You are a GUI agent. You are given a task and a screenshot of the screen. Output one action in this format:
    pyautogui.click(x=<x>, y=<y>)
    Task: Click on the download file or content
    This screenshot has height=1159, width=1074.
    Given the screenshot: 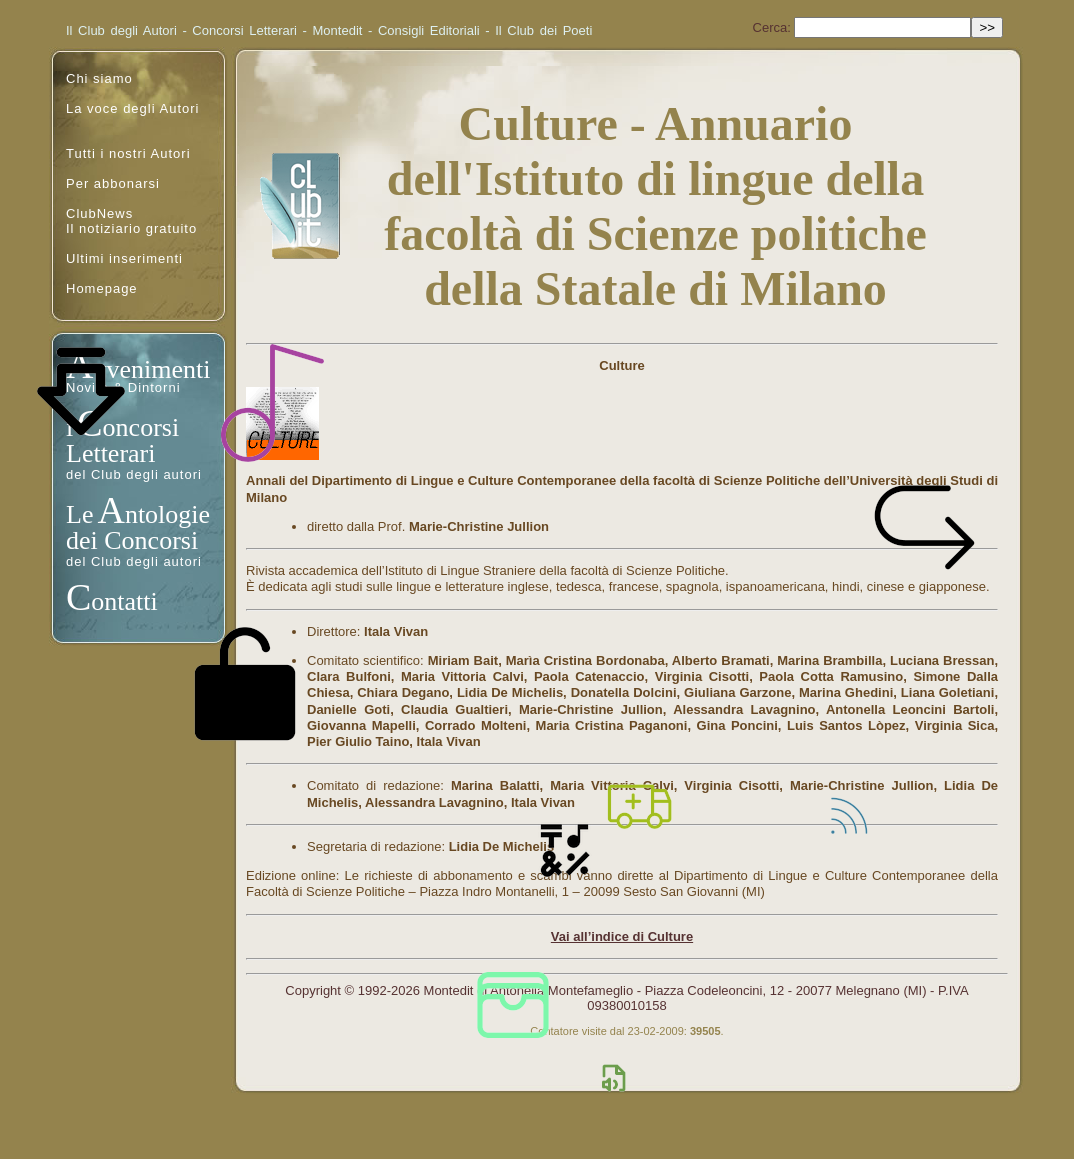 What is the action you would take?
    pyautogui.click(x=81, y=388)
    